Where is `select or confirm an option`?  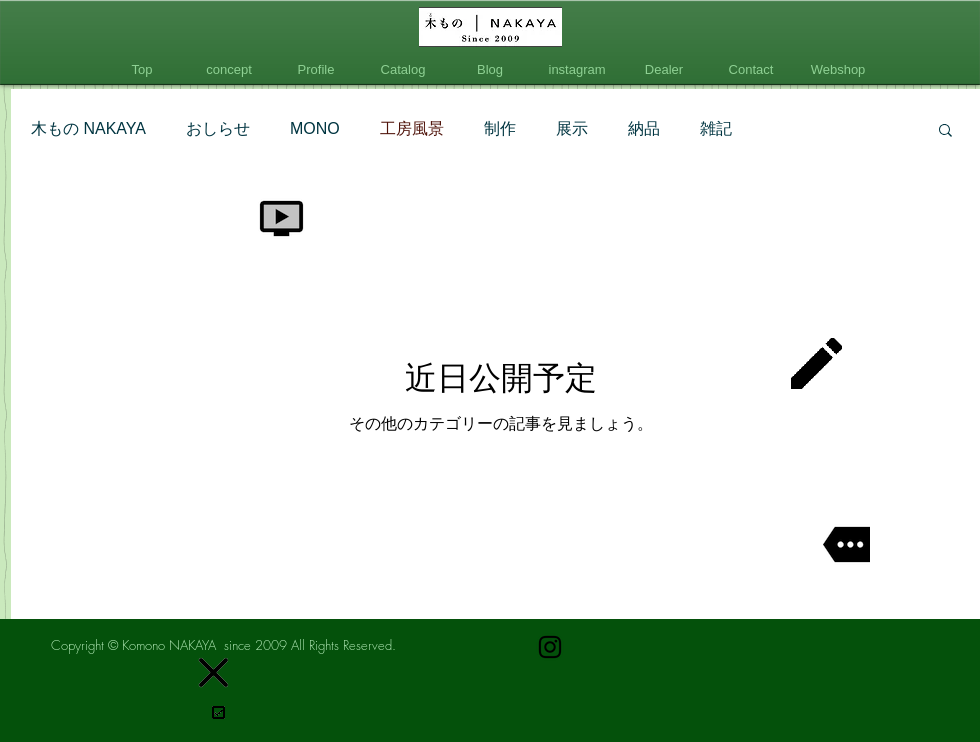
select or confirm an option is located at coordinates (218, 712).